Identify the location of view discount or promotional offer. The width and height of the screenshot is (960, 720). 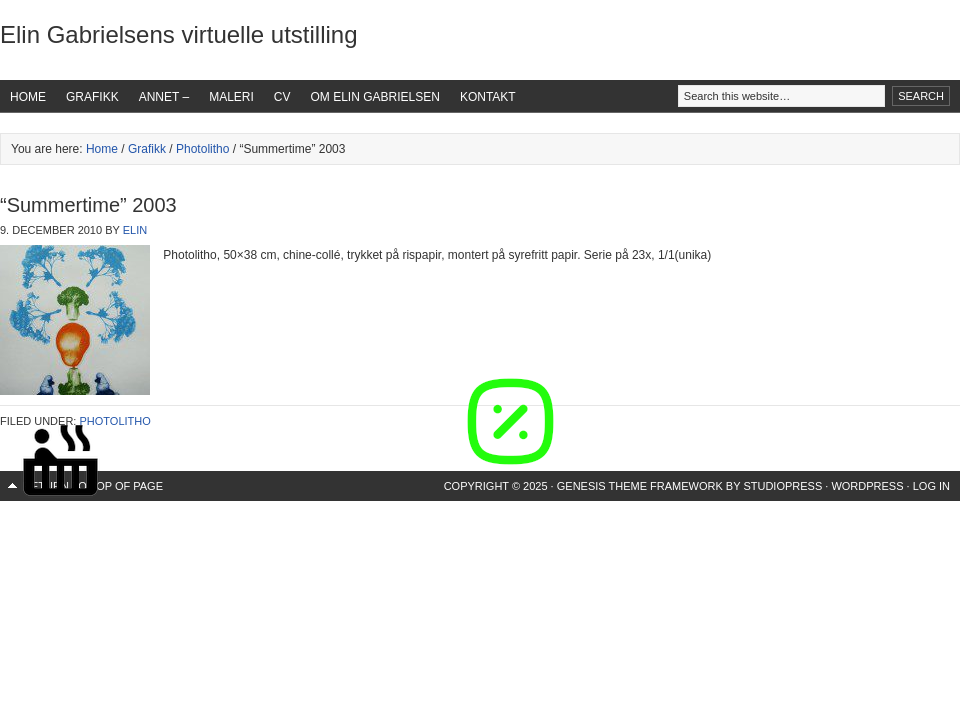
(510, 421).